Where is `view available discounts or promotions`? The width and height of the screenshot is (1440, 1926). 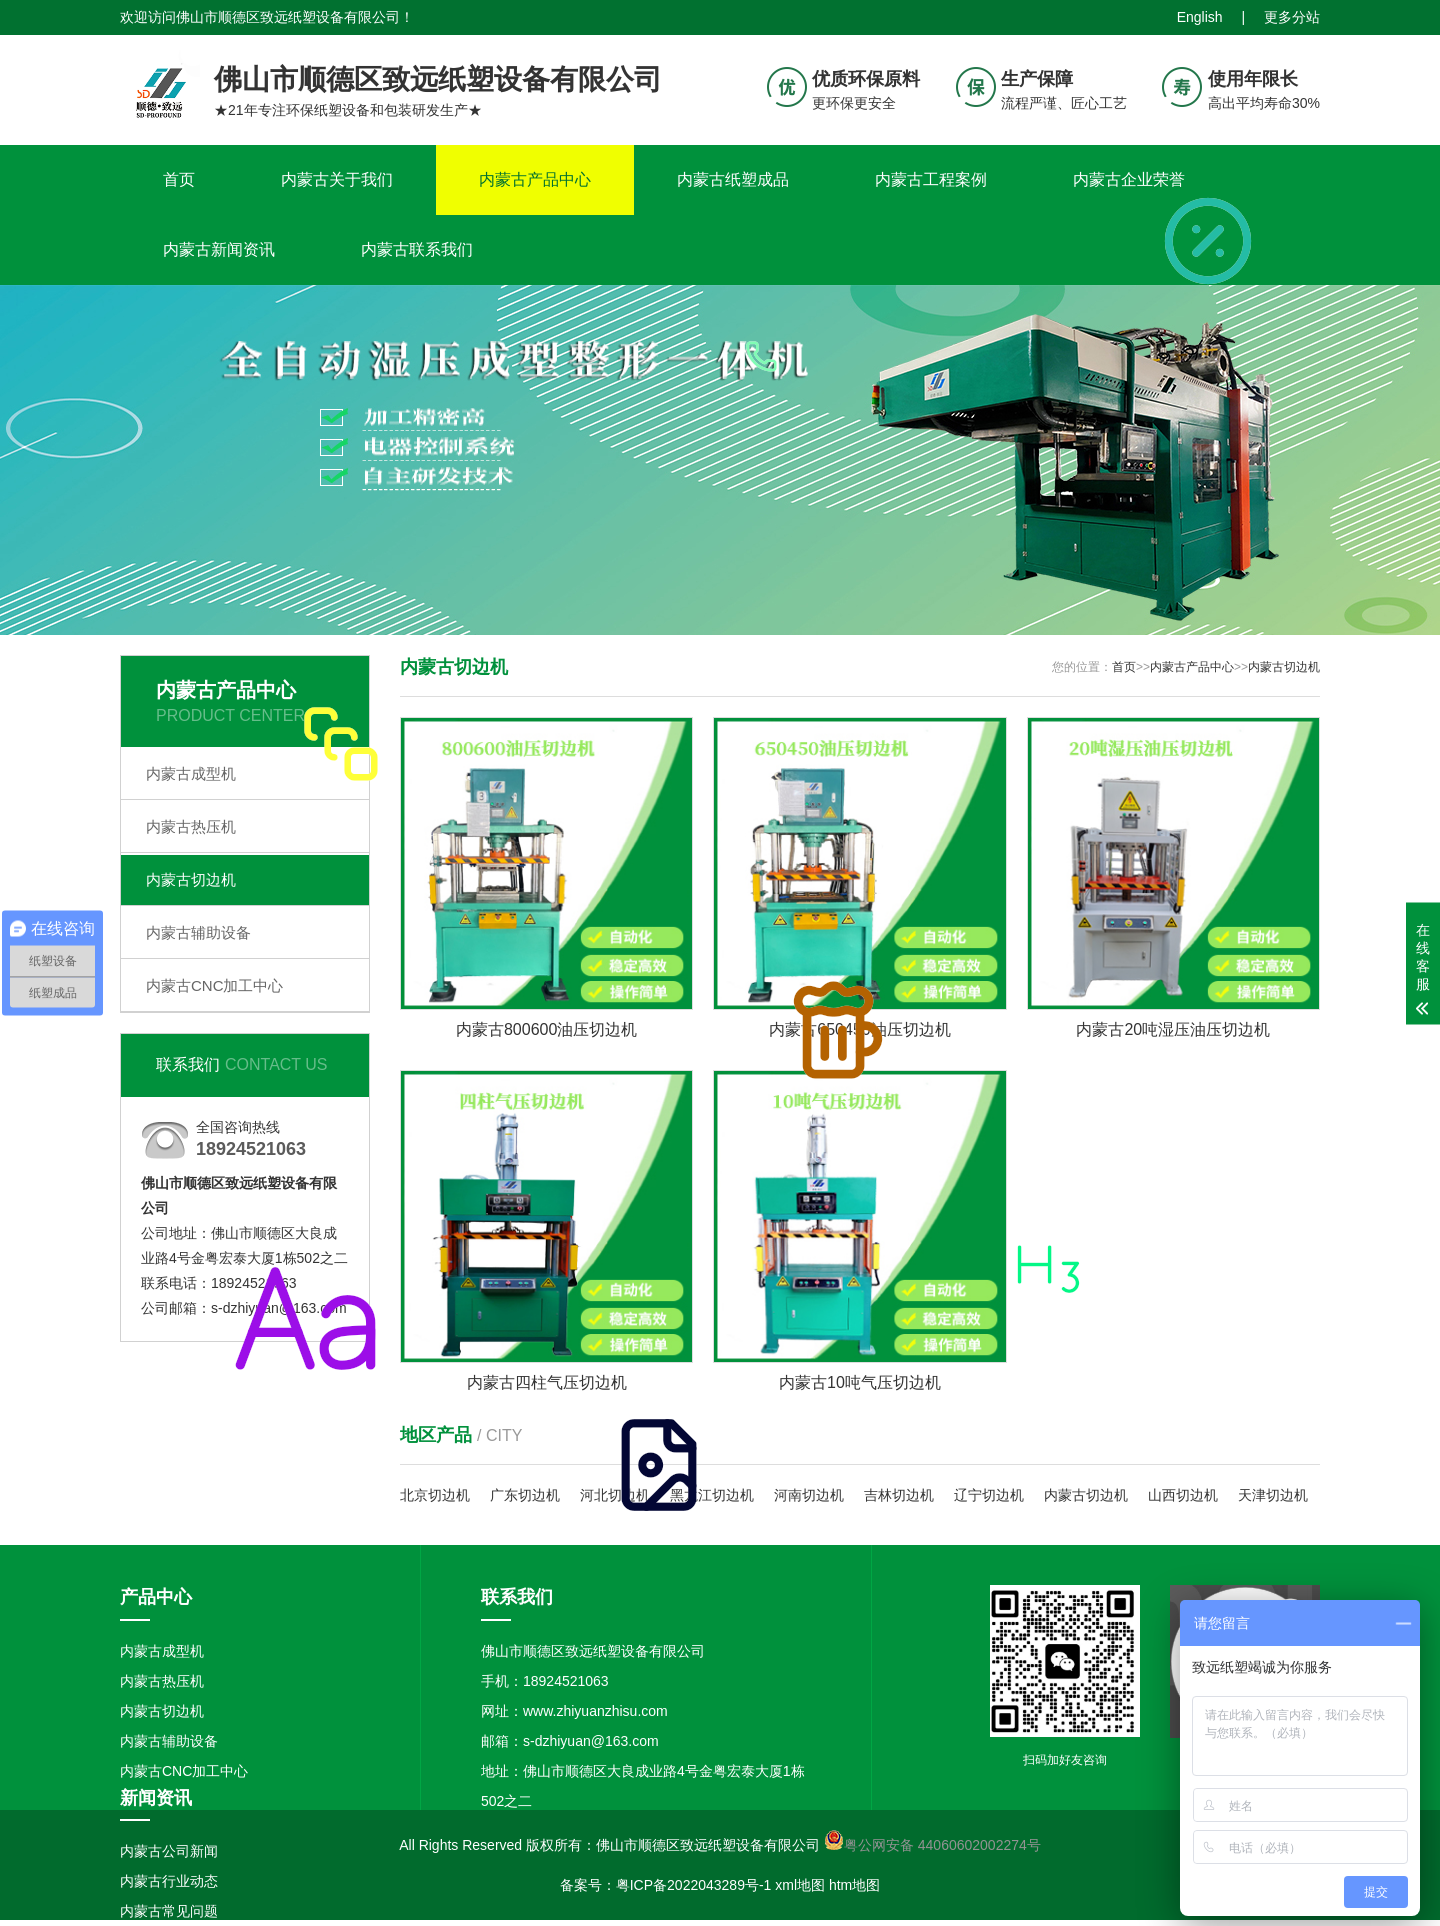 view available discounts or promotions is located at coordinates (1208, 241).